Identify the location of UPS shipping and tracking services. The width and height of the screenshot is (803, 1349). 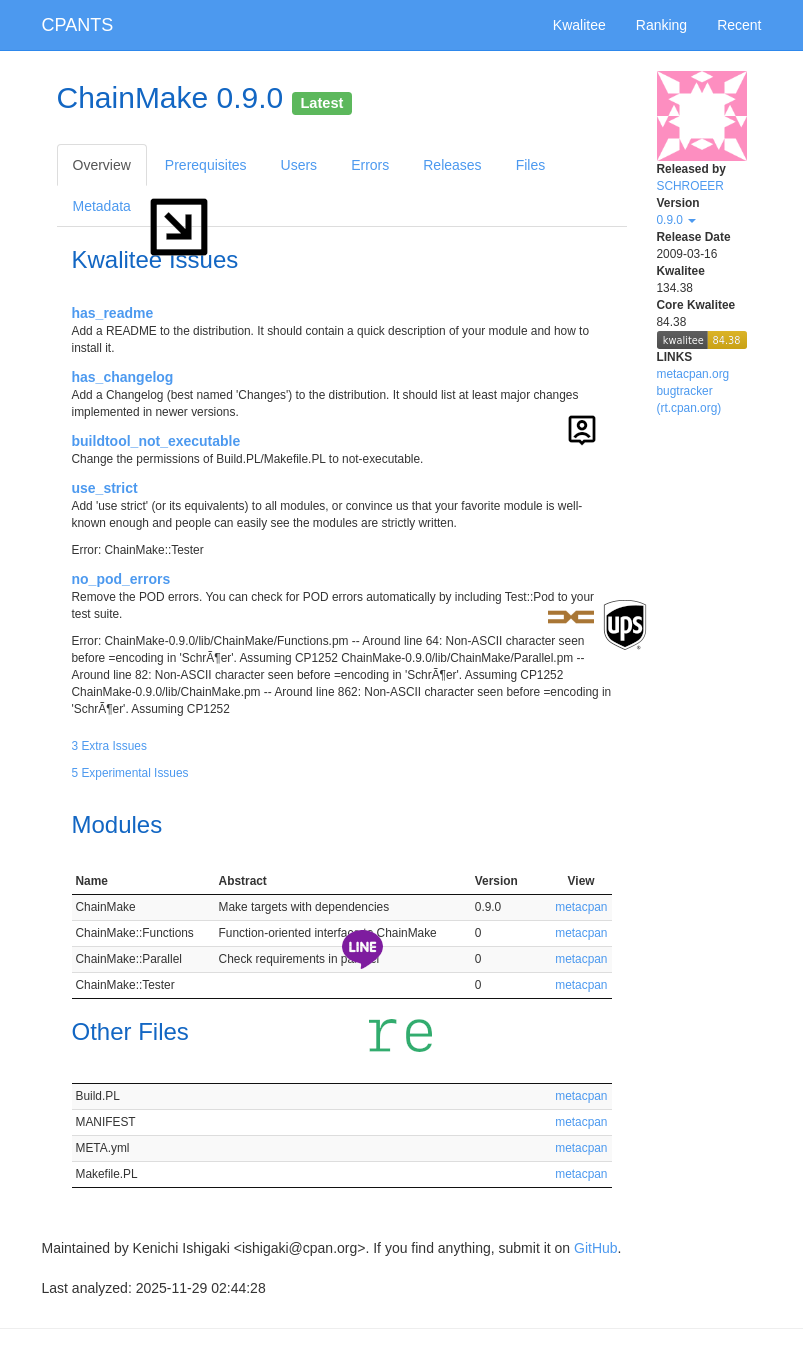
(625, 625).